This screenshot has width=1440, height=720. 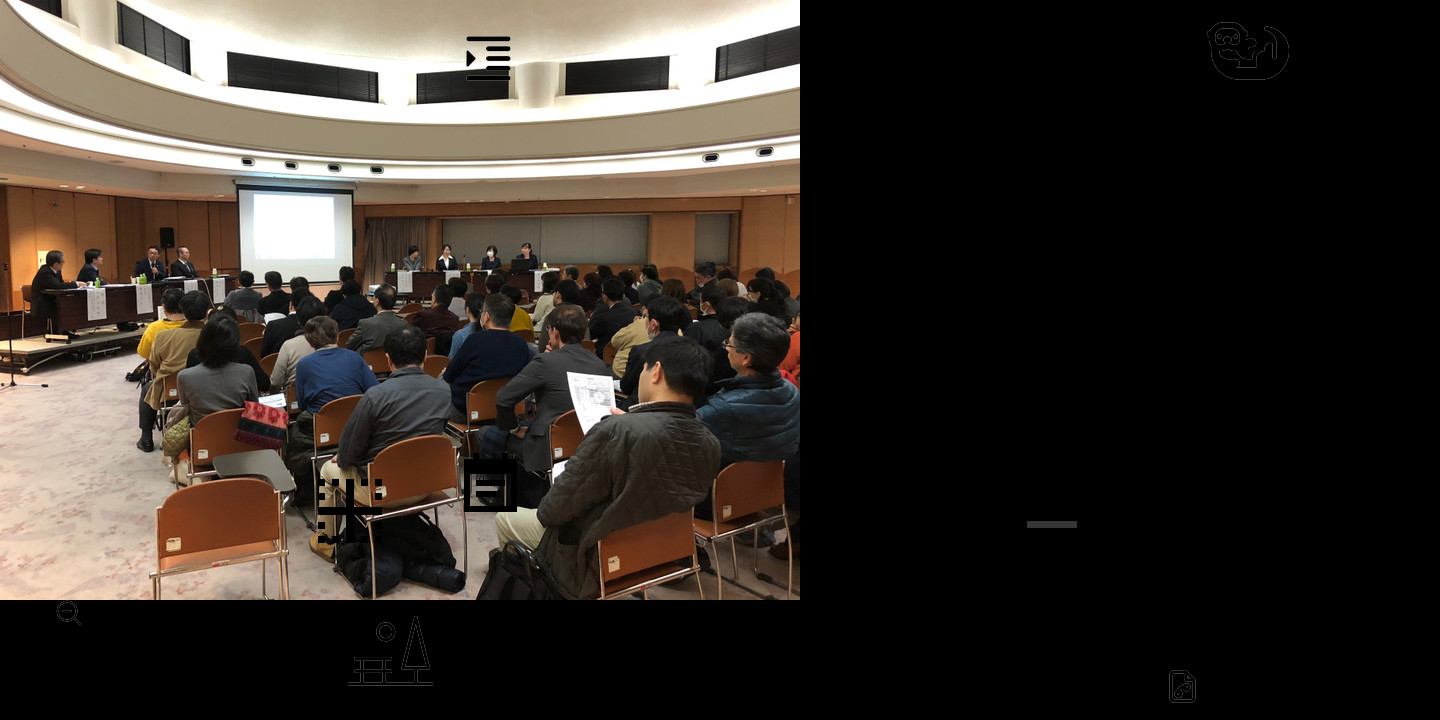 What do you see at coordinates (490, 485) in the screenshot?
I see `view event details or notes` at bounding box center [490, 485].